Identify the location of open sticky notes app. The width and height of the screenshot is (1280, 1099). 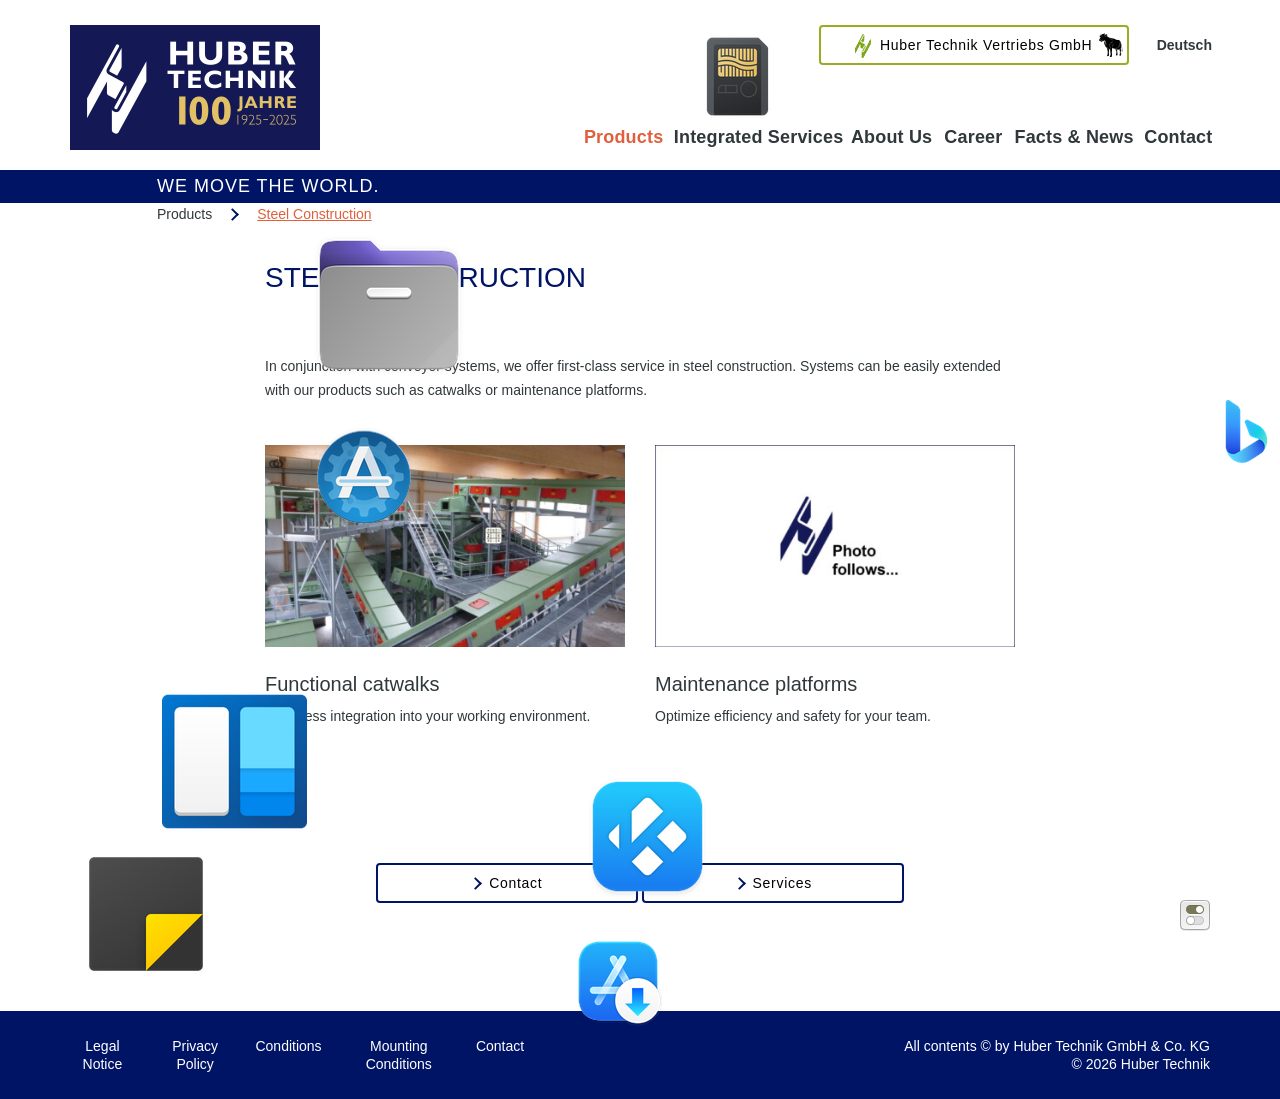
(146, 914).